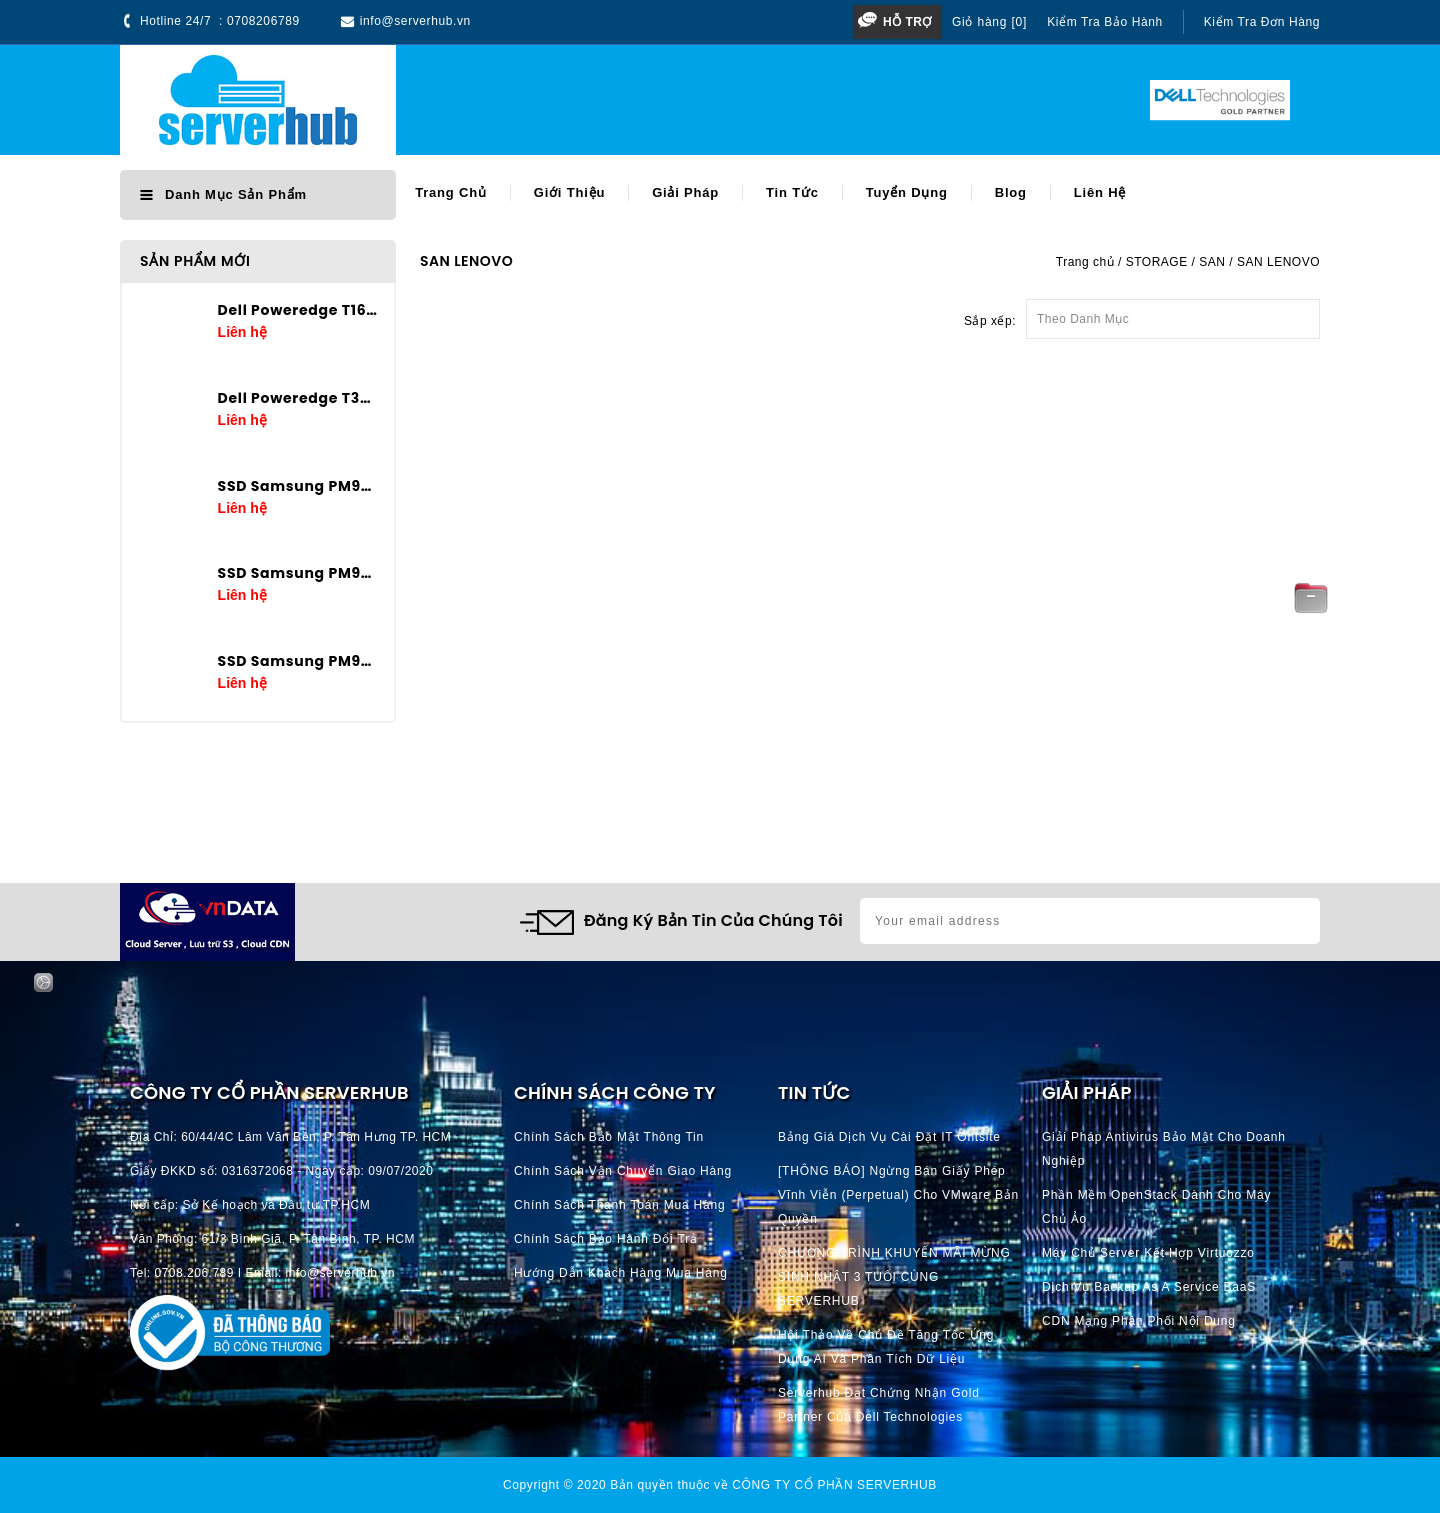 The image size is (1440, 1513). I want to click on open system settings or preferences, so click(43, 982).